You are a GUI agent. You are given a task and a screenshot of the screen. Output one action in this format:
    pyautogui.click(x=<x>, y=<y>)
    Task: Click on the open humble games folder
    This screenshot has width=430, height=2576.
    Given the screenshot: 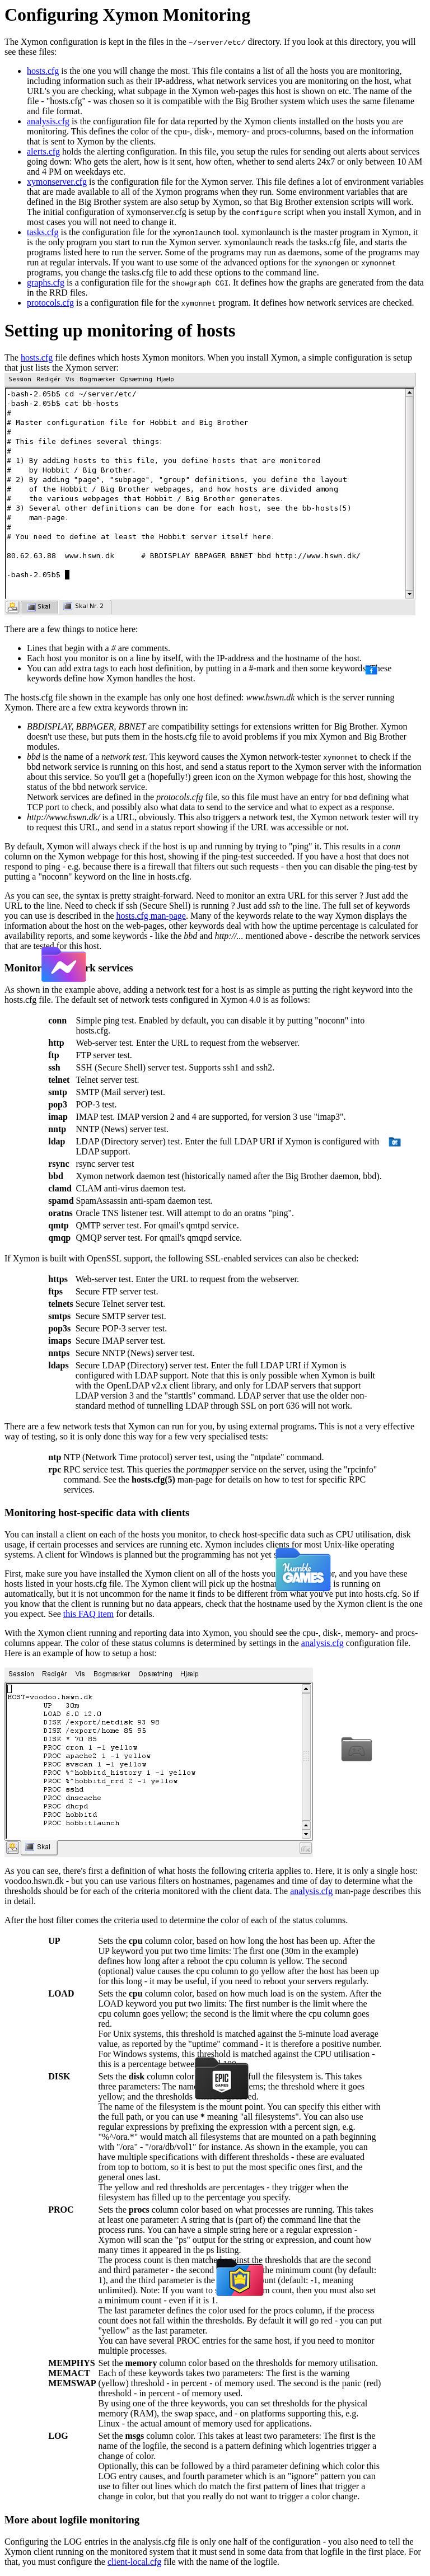 What is the action you would take?
    pyautogui.click(x=303, y=1571)
    